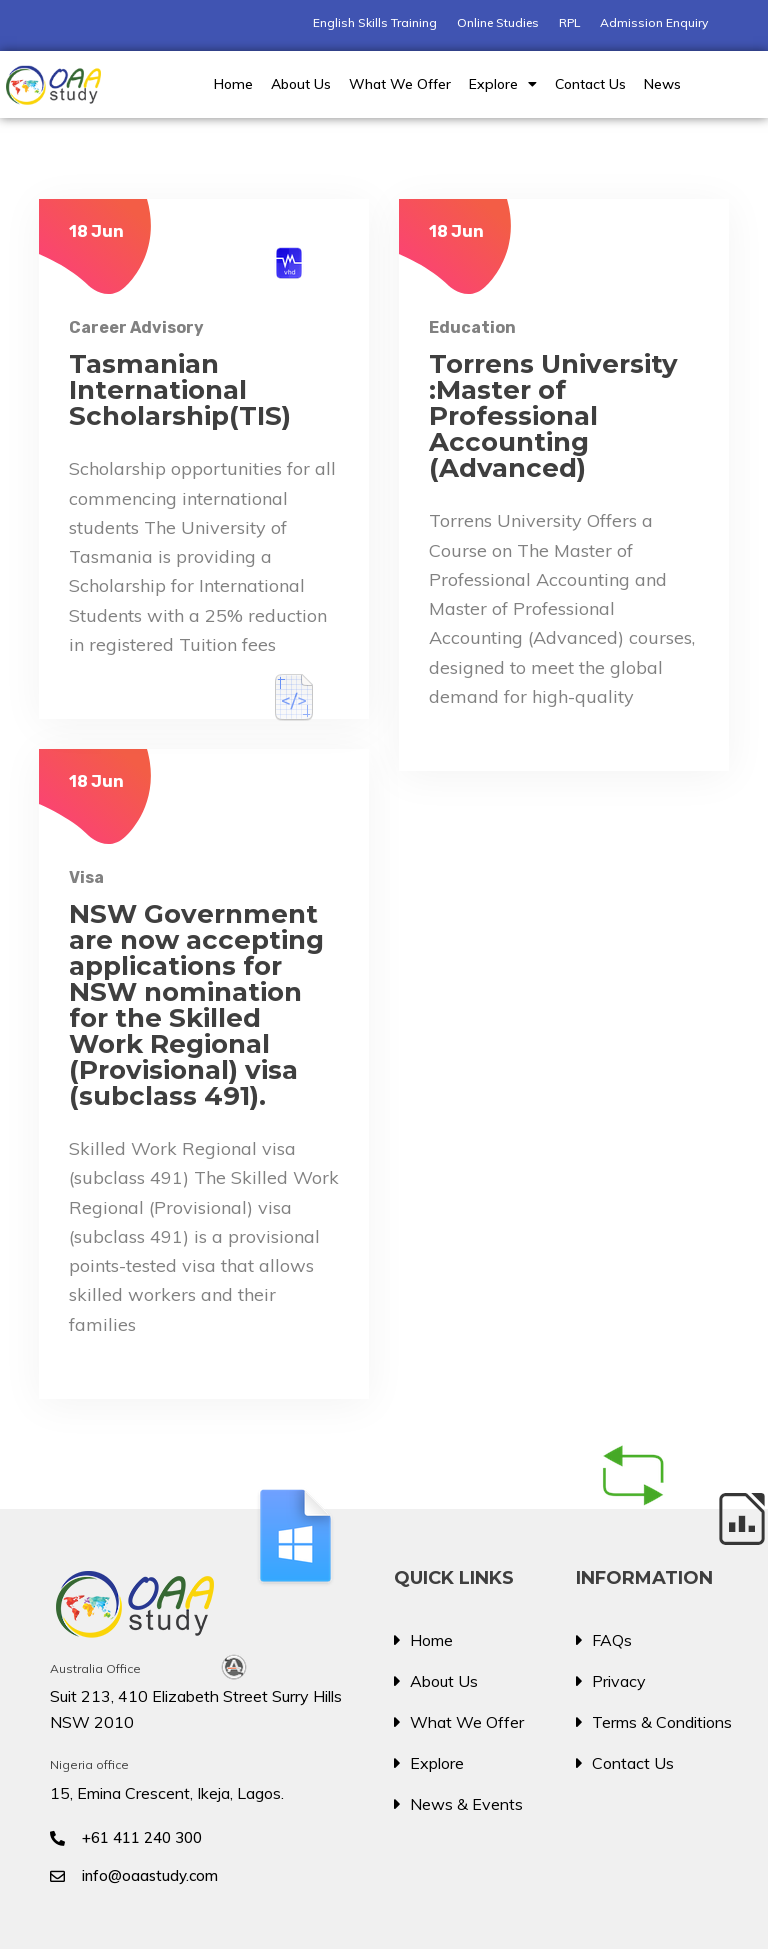  I want to click on open the software update manager, so click(234, 1667).